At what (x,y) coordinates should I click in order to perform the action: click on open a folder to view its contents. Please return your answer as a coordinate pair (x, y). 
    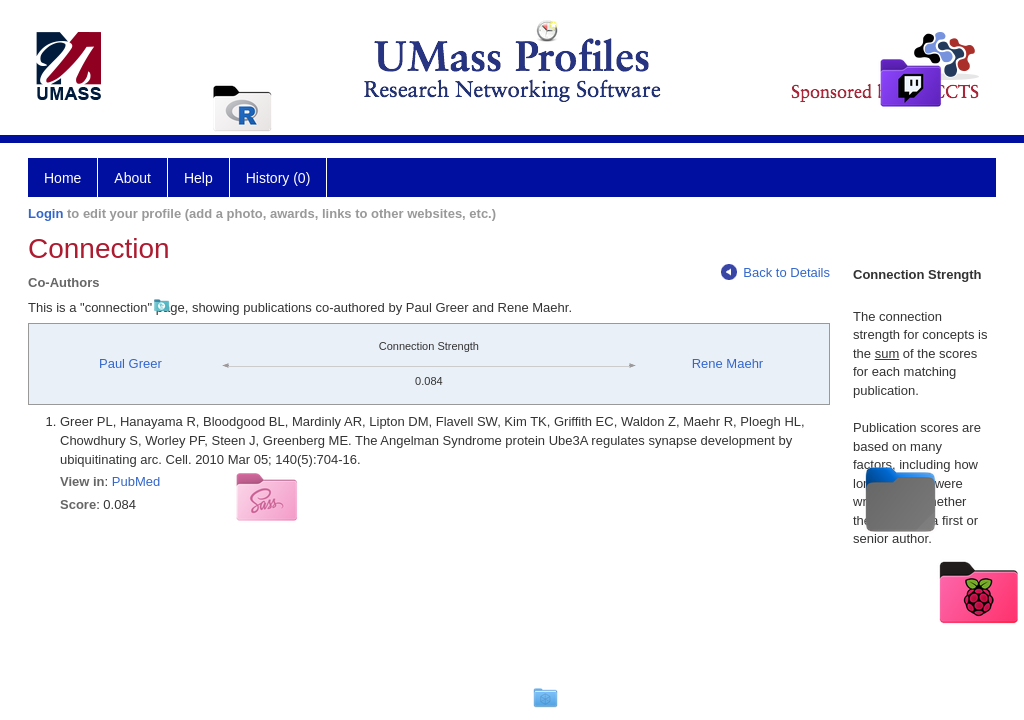
    Looking at the image, I should click on (900, 499).